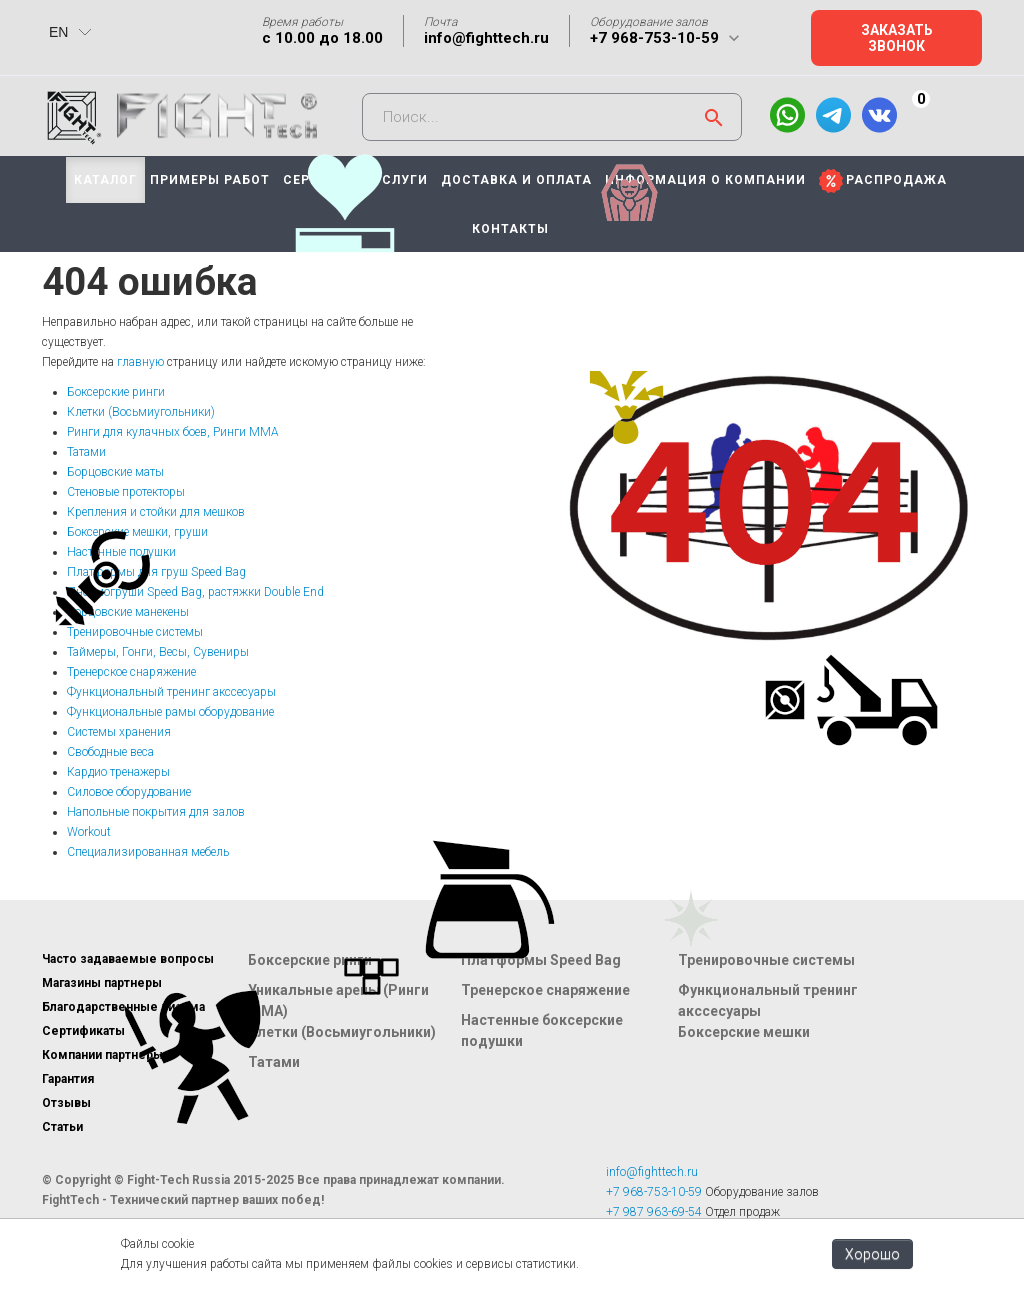 The image size is (1024, 1289). Describe the element at coordinates (490, 899) in the screenshot. I see `indicates coffee is available or brewing` at that location.